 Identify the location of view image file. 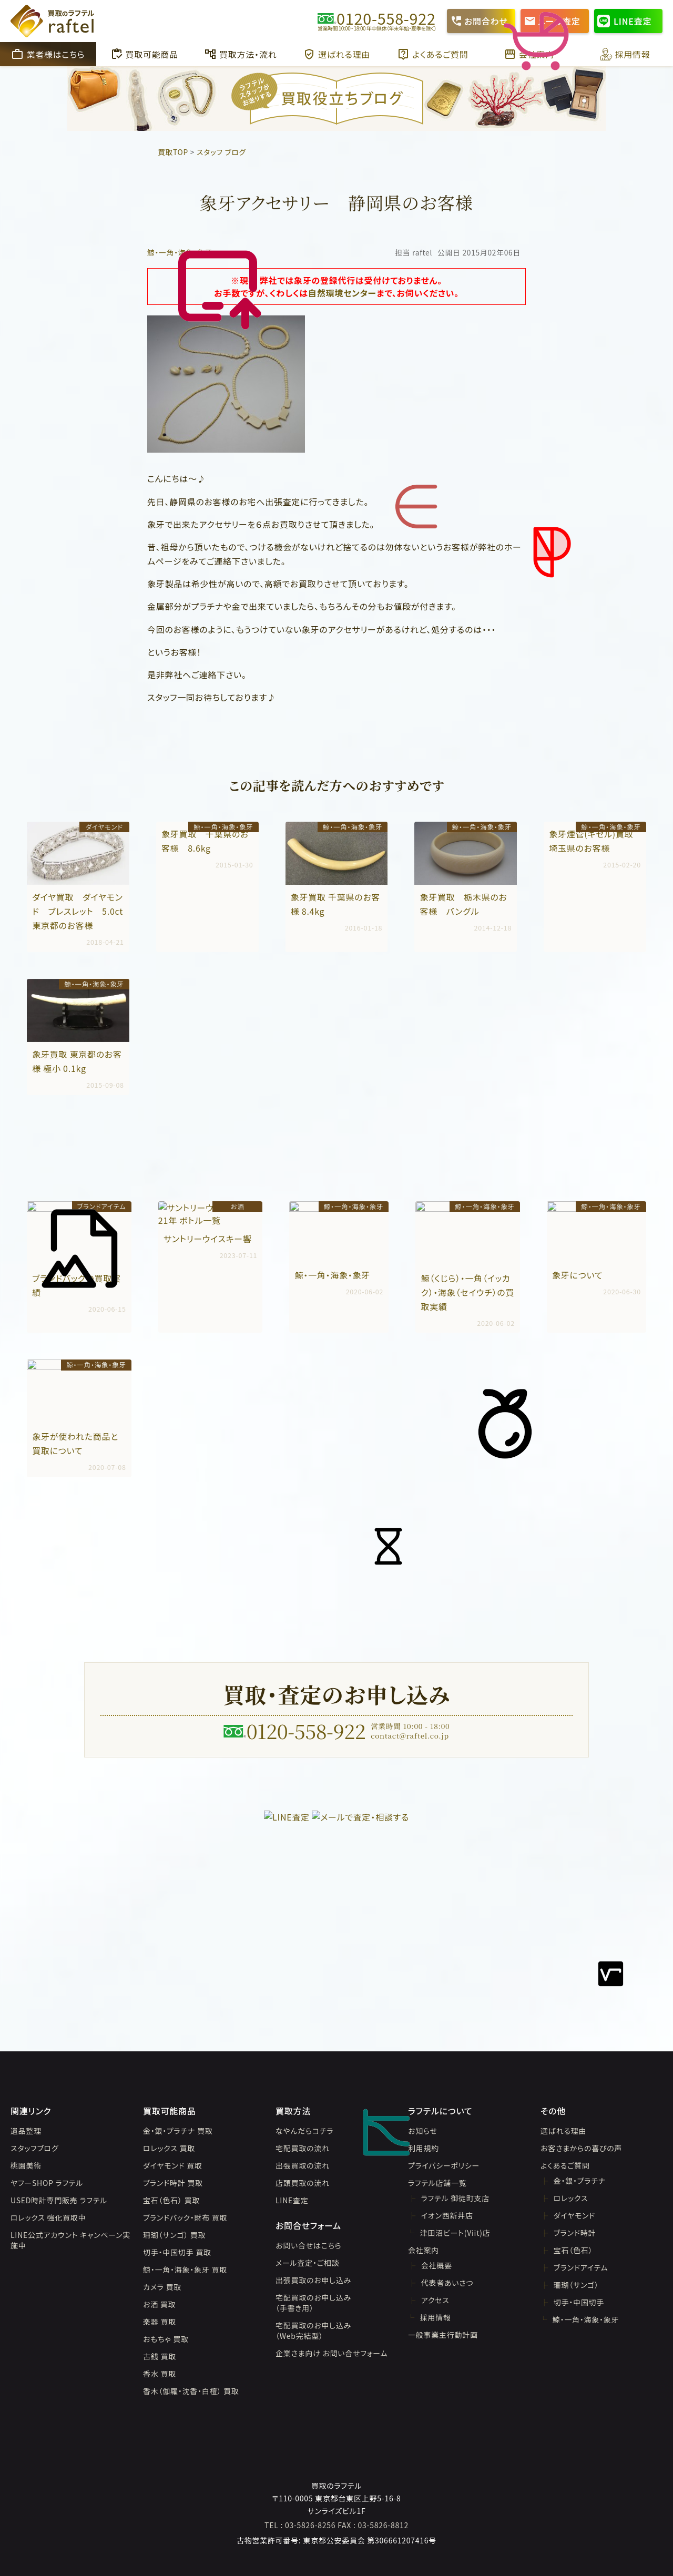
(84, 1249).